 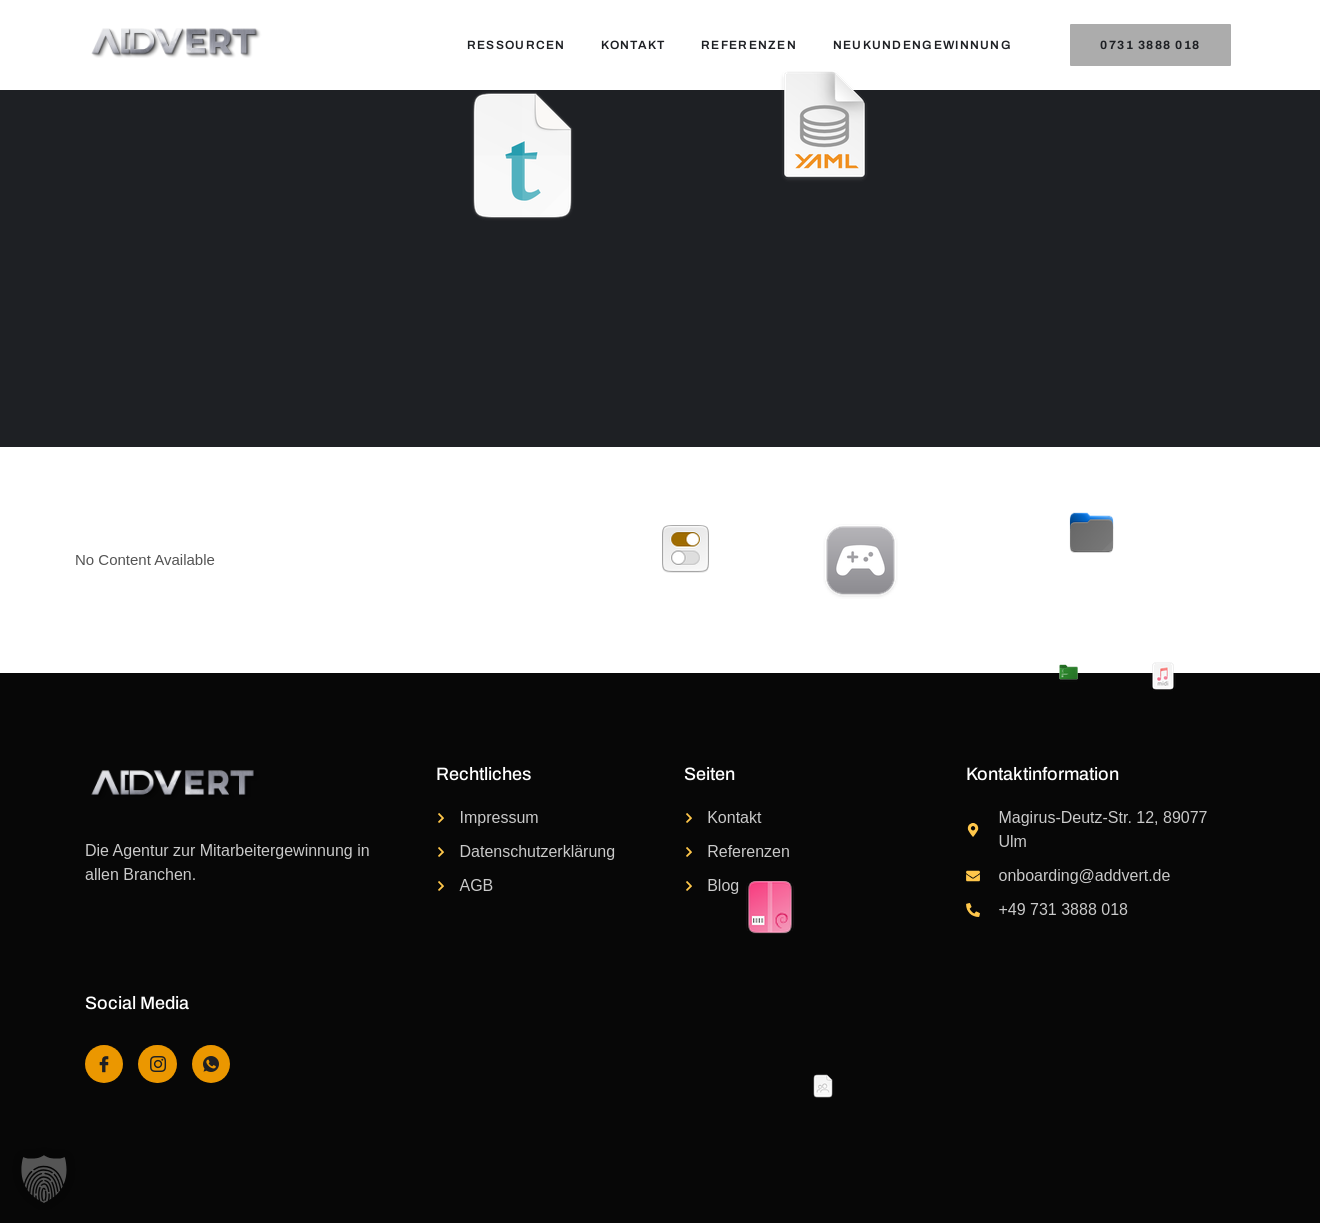 What do you see at coordinates (860, 561) in the screenshot?
I see `access gaming preferences and settings` at bounding box center [860, 561].